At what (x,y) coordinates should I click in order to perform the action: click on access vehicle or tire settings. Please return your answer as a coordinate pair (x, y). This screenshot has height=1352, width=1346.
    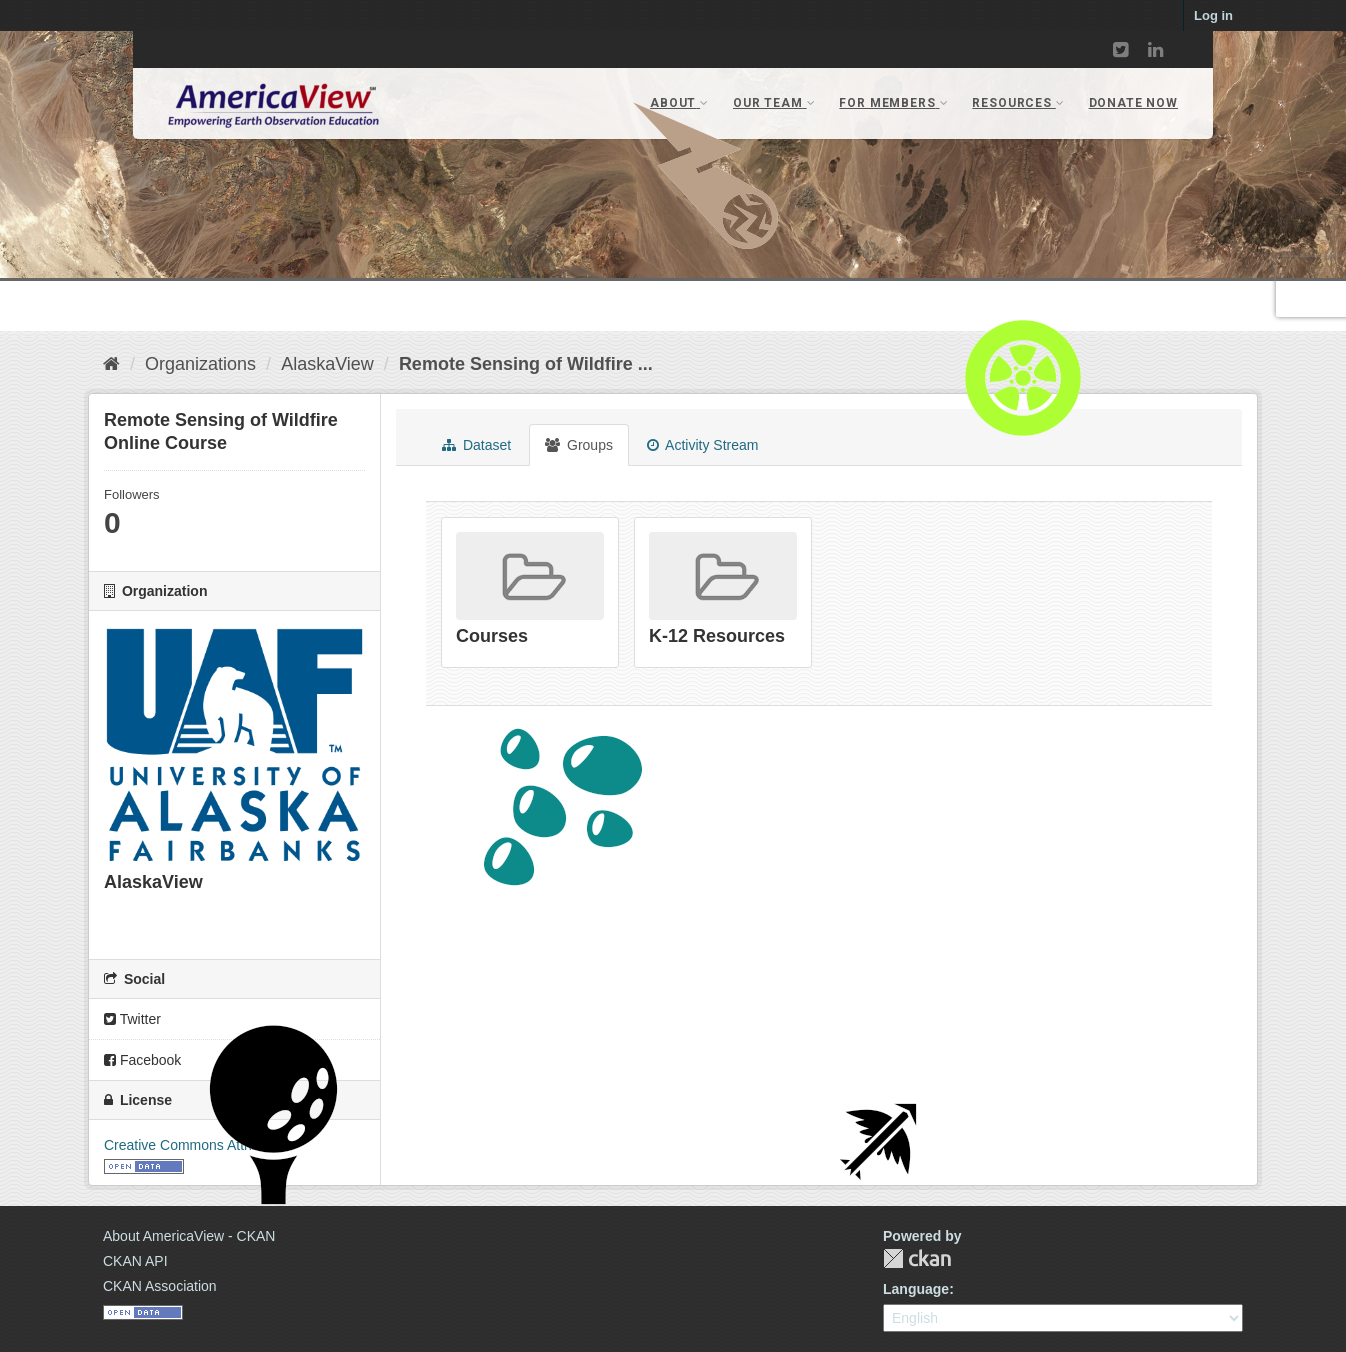
    Looking at the image, I should click on (1023, 378).